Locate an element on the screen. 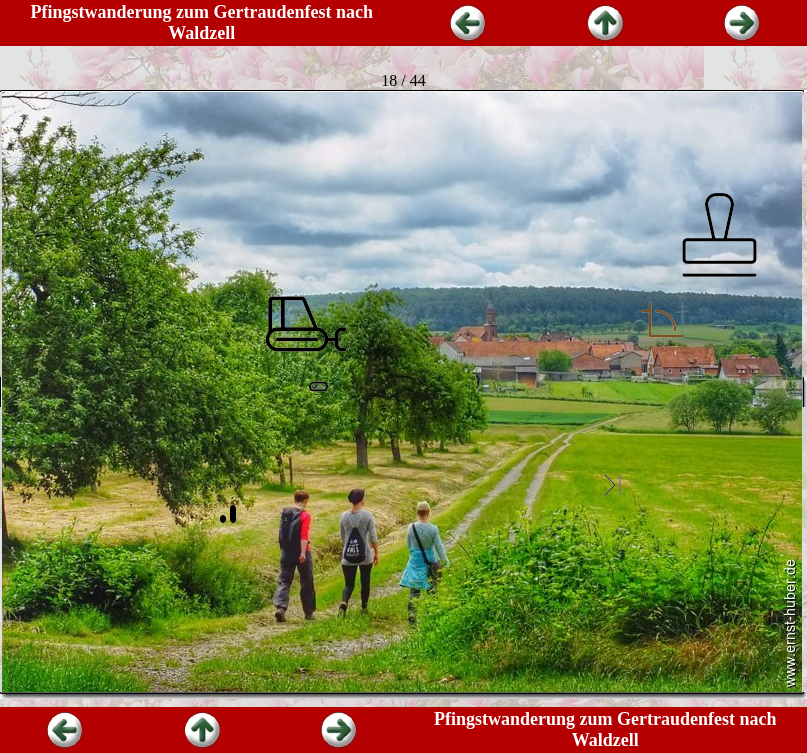 The image size is (807, 753). apply a stamp or seal to a document is located at coordinates (719, 236).